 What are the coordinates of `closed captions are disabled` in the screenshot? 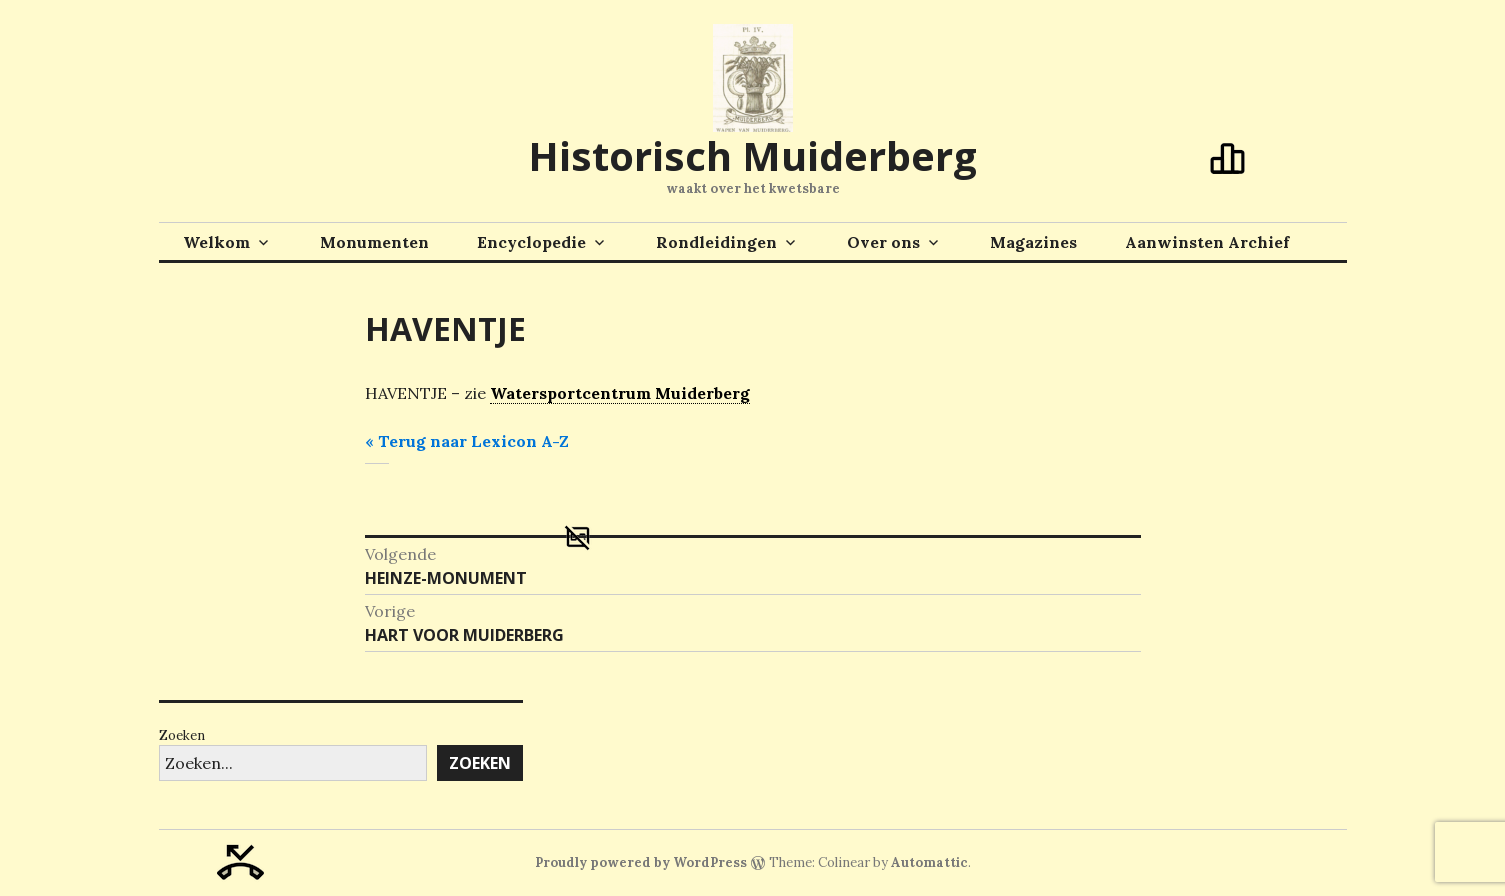 It's located at (578, 537).